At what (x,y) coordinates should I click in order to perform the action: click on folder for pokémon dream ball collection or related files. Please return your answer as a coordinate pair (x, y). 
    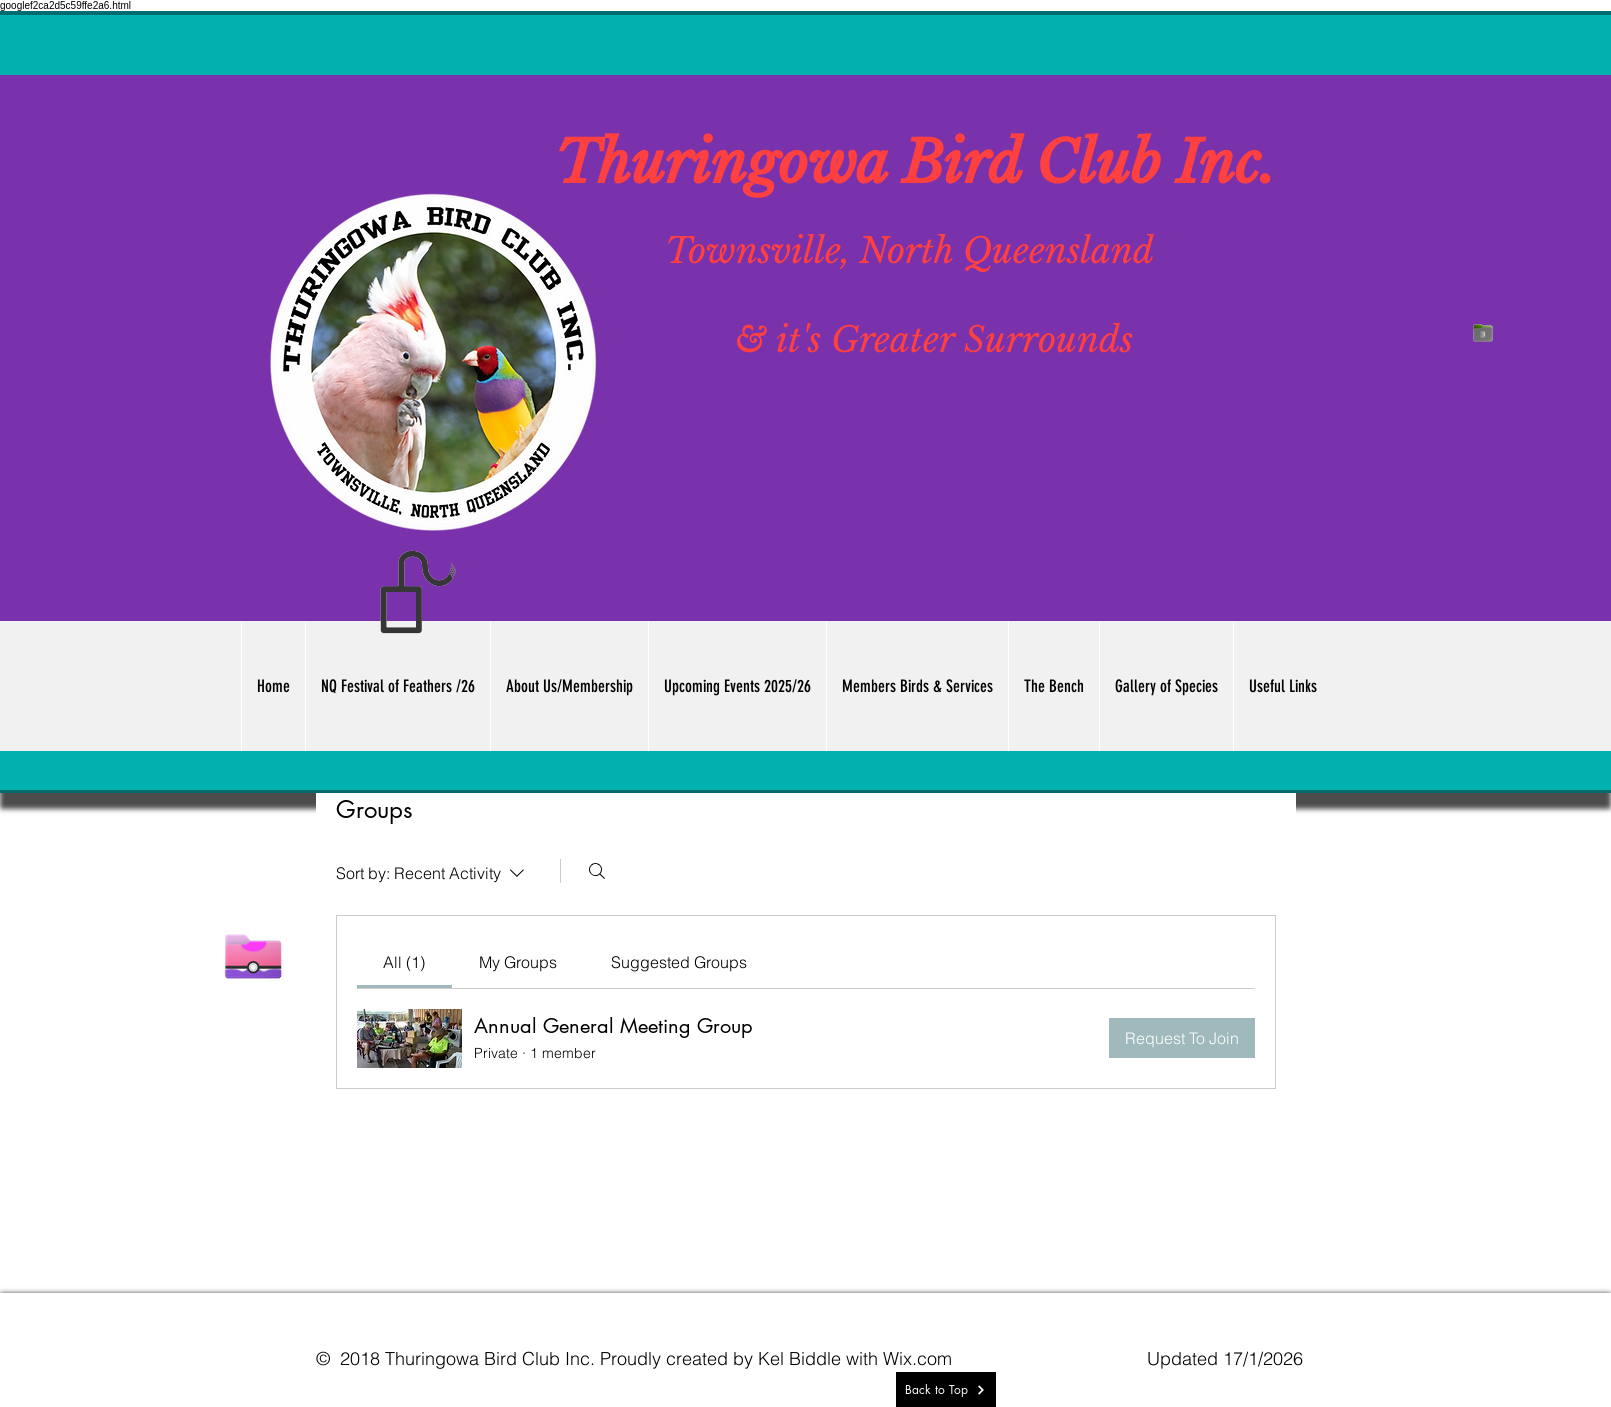
    Looking at the image, I should click on (253, 958).